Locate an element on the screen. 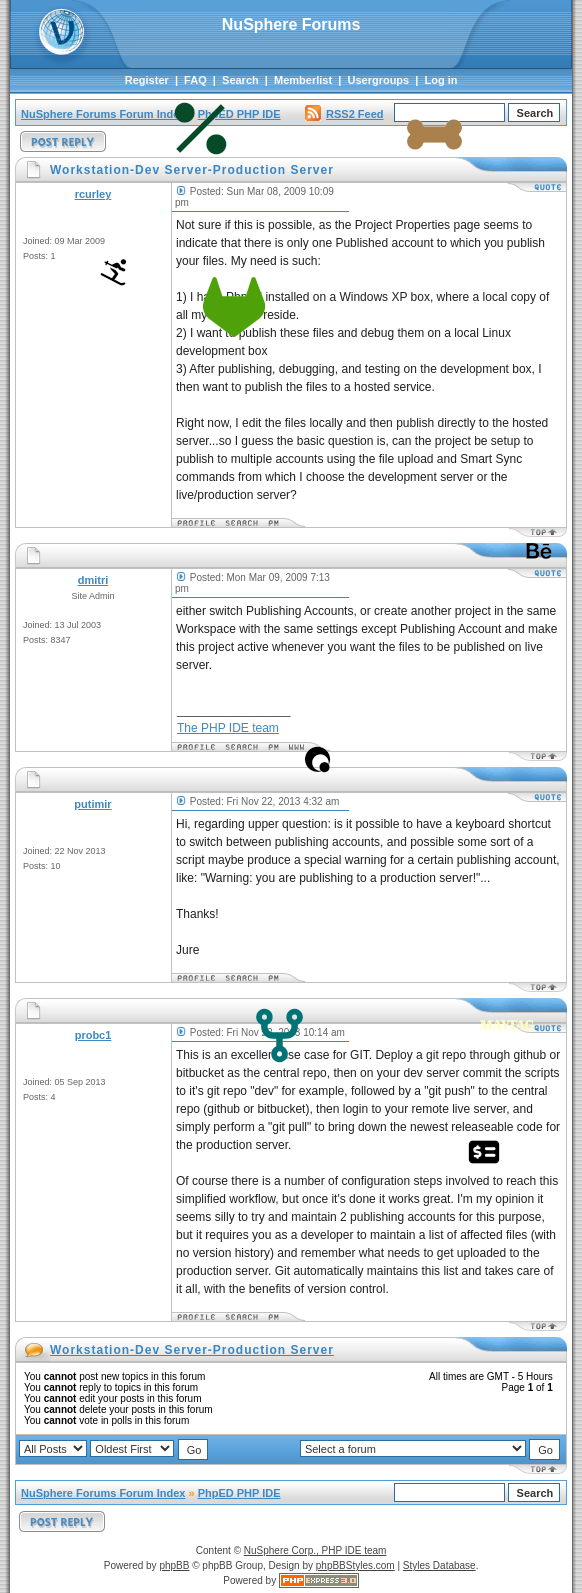 This screenshot has height=1593, width=582. filter or browse skiing activities is located at coordinates (114, 271).